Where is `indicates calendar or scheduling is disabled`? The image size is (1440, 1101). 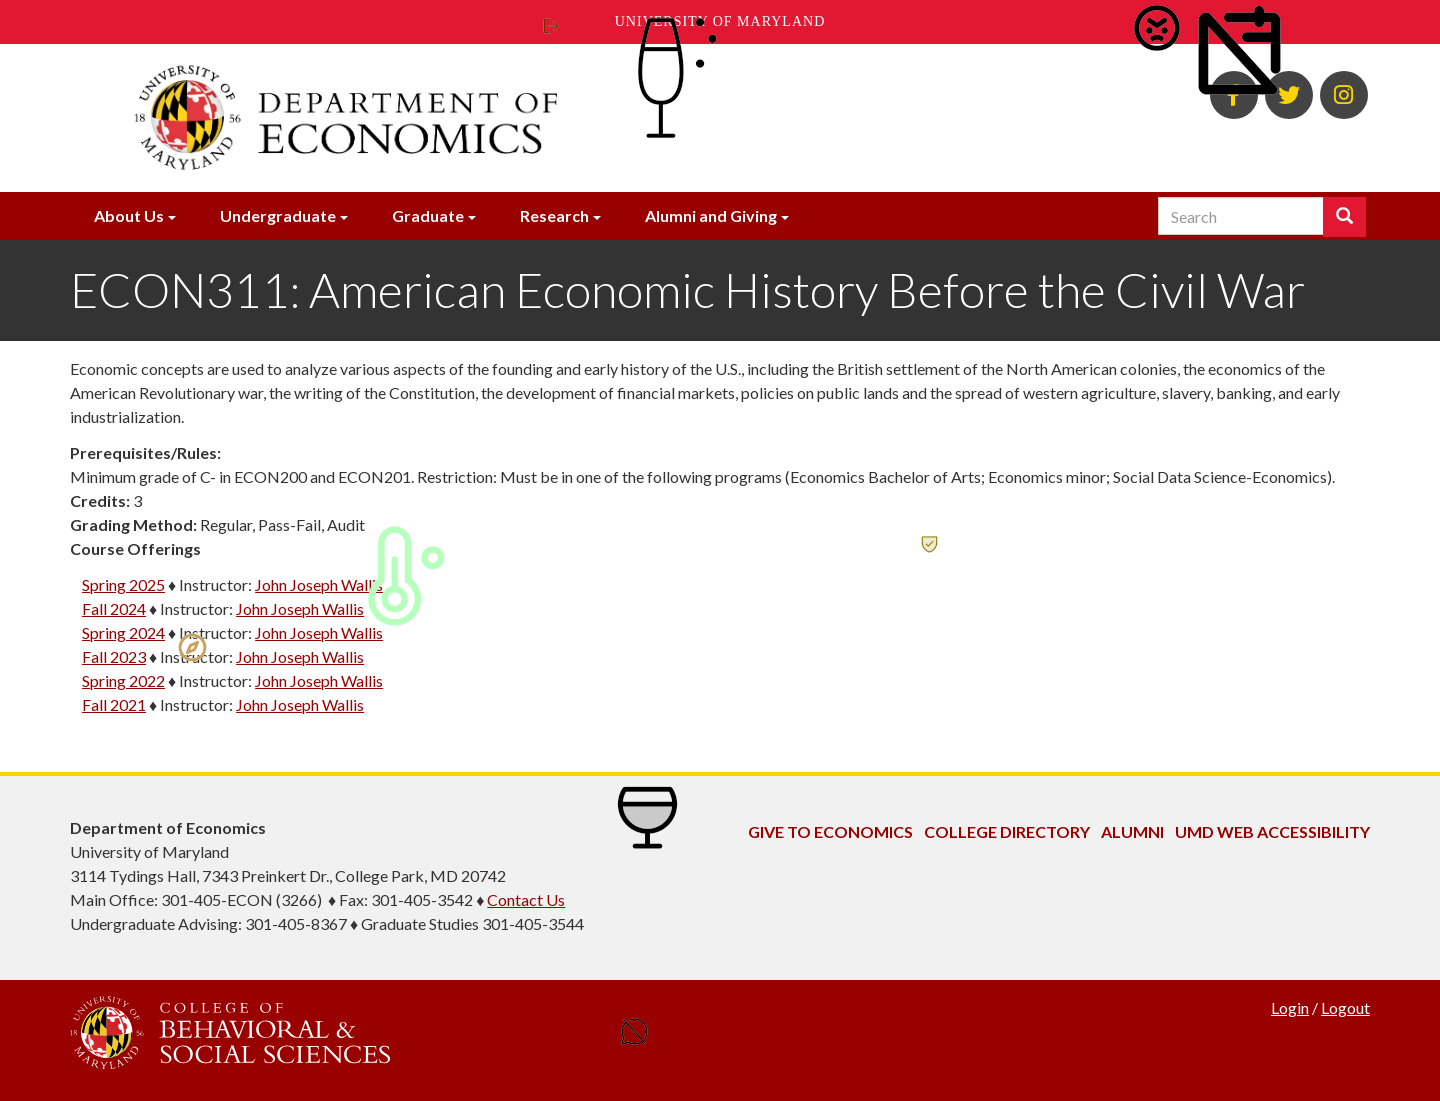
indicates calendar or scheduling is disabled is located at coordinates (1239, 53).